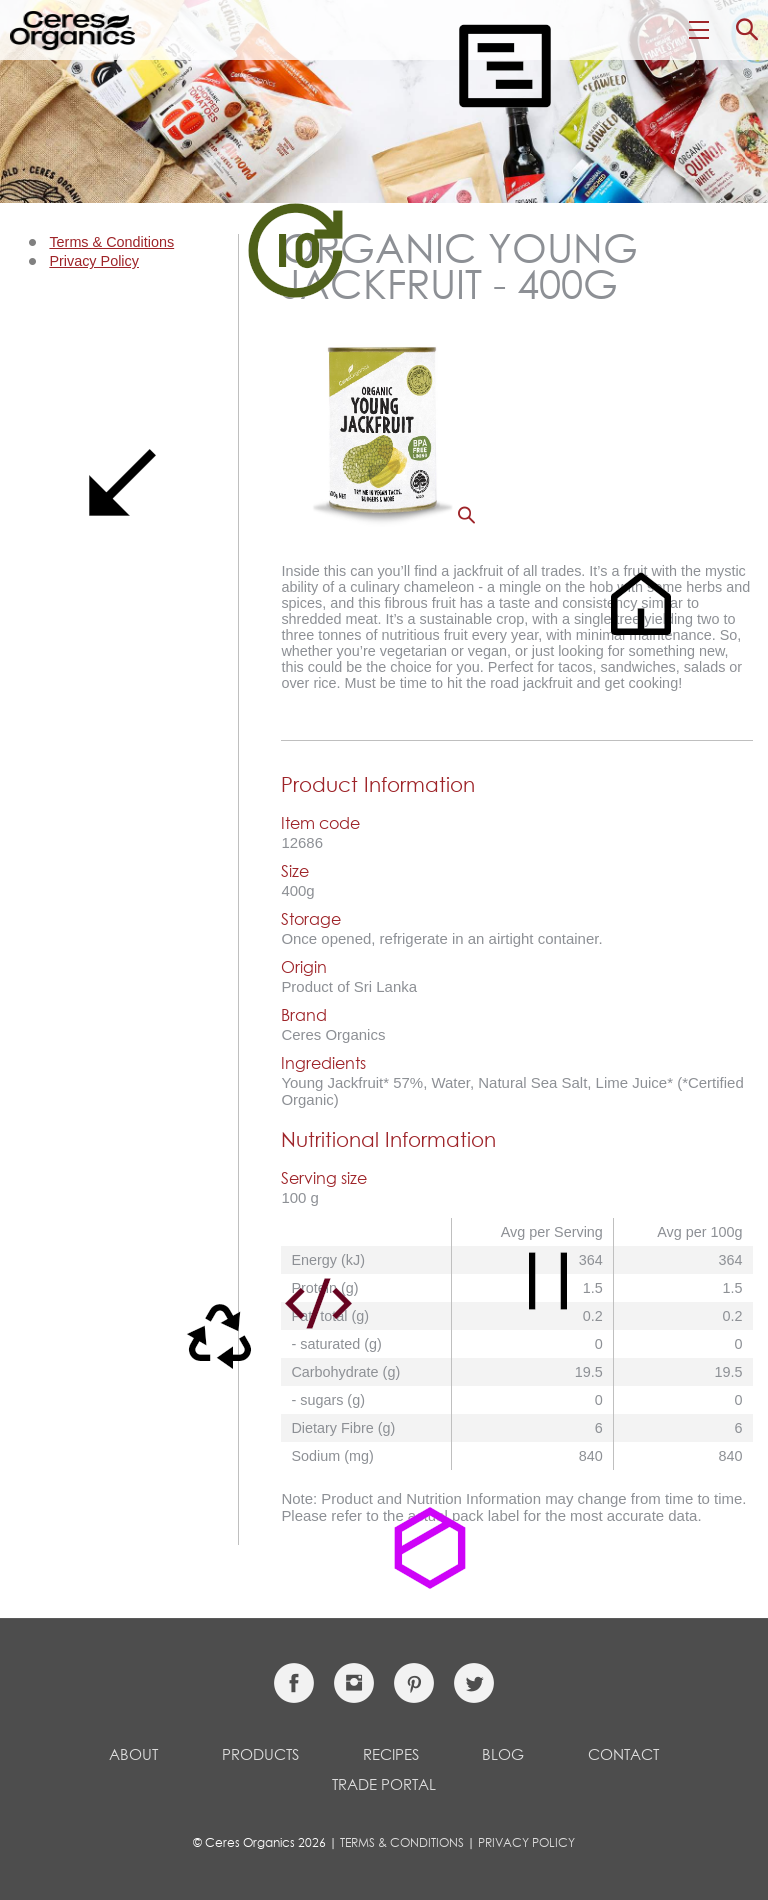 The width and height of the screenshot is (768, 1900). I want to click on navigate to home screen, so click(641, 605).